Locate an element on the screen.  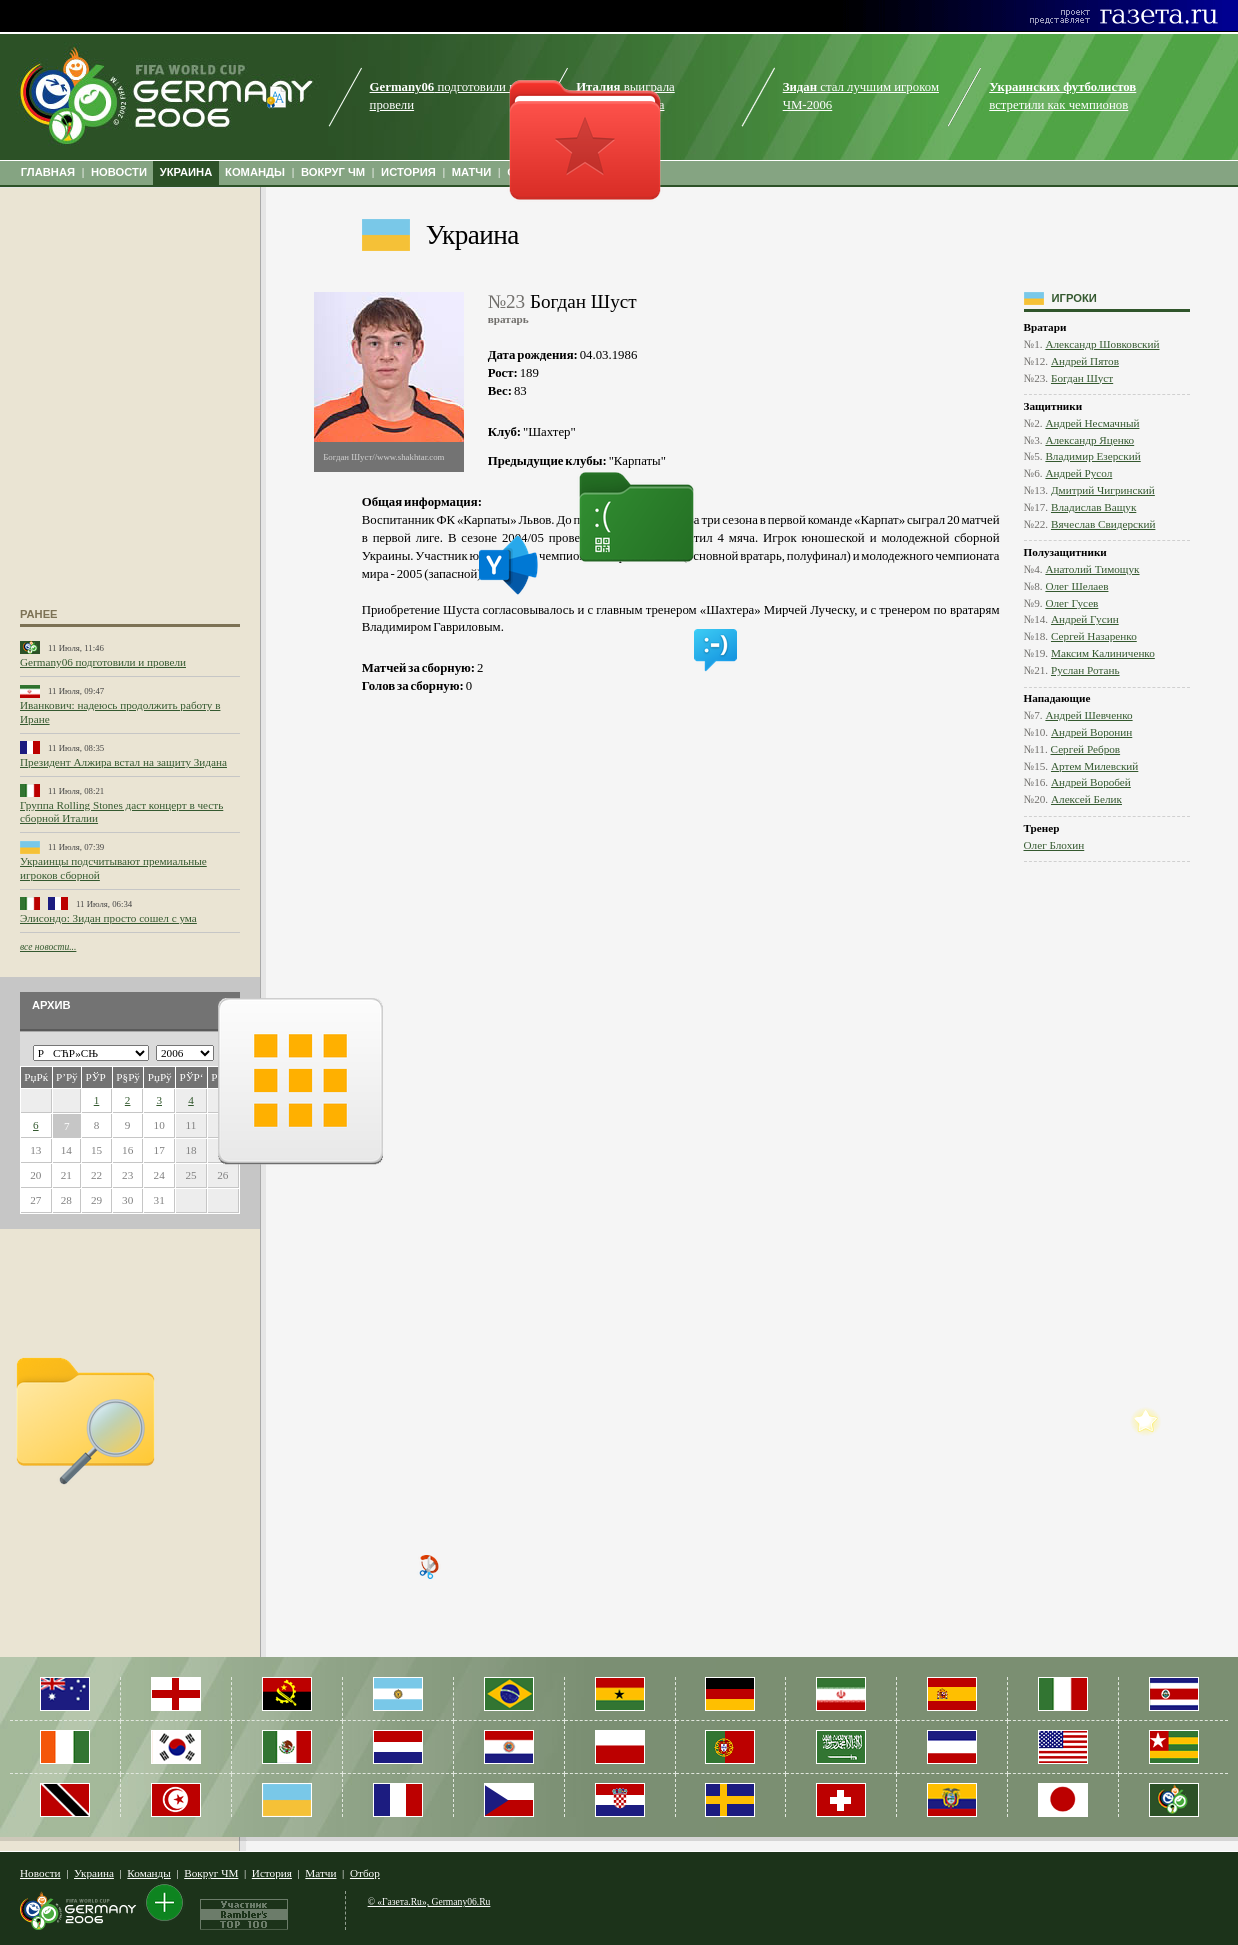
open the messaging app is located at coordinates (715, 650).